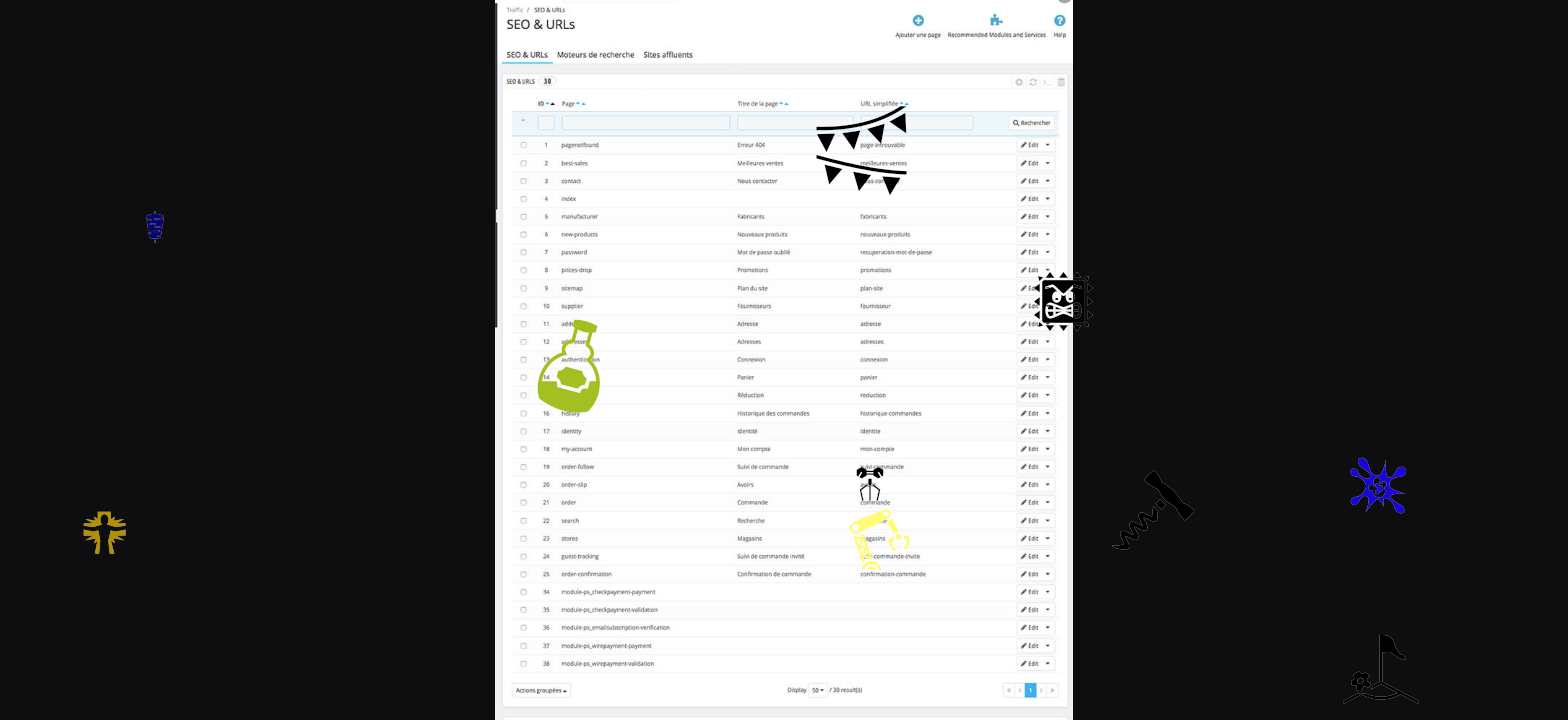  Describe the element at coordinates (155, 227) in the screenshot. I see `browse kebab or street food options` at that location.